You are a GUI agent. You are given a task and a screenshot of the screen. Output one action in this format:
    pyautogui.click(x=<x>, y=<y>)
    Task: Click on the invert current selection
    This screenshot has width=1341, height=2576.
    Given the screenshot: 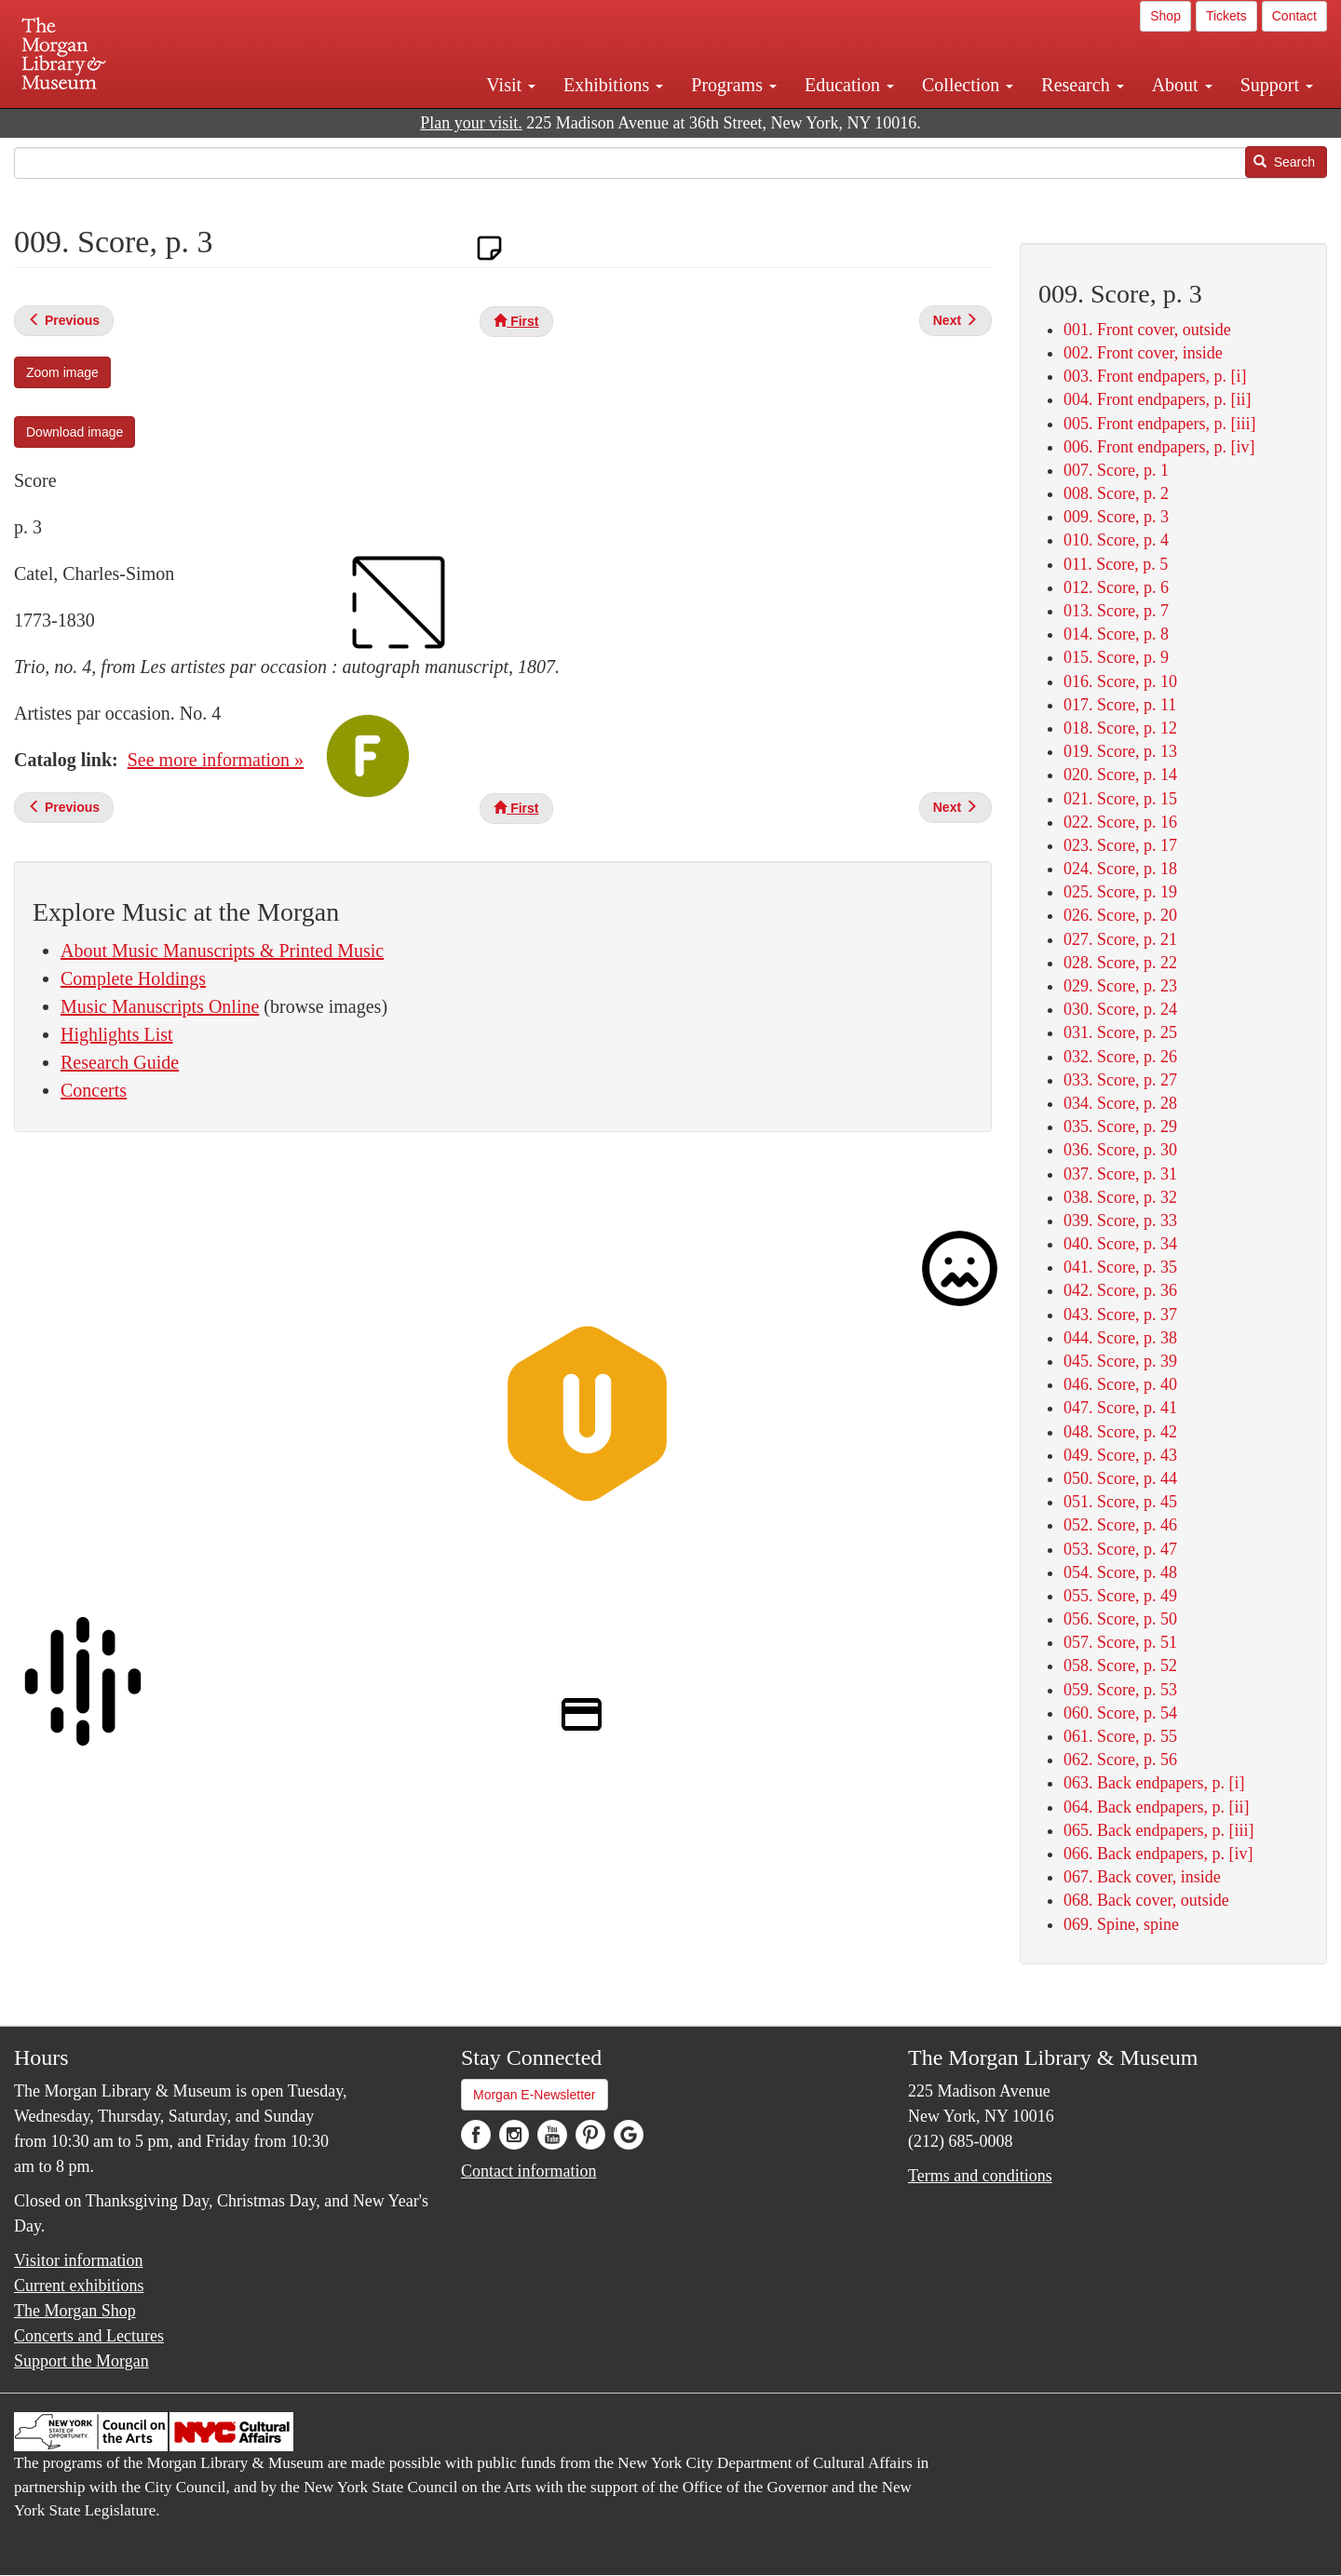 What is the action you would take?
    pyautogui.click(x=399, y=602)
    